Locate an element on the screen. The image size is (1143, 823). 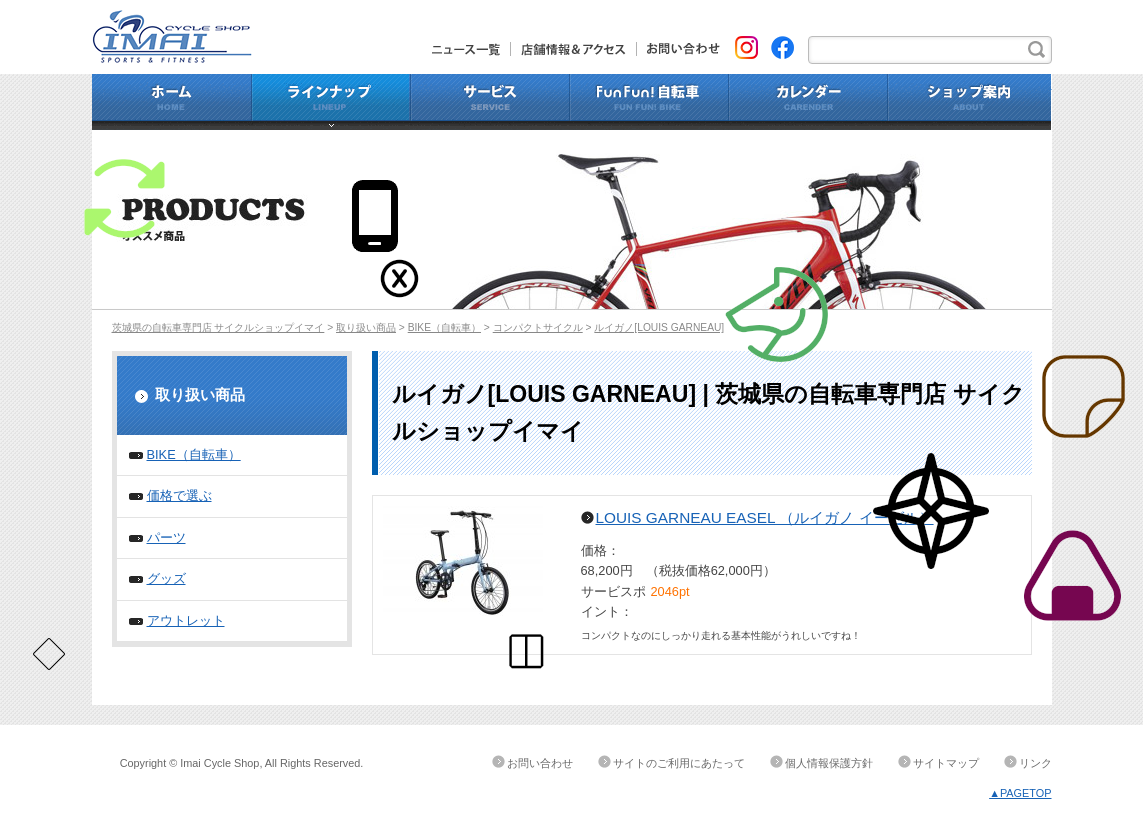
access phone or calling features is located at coordinates (375, 216).